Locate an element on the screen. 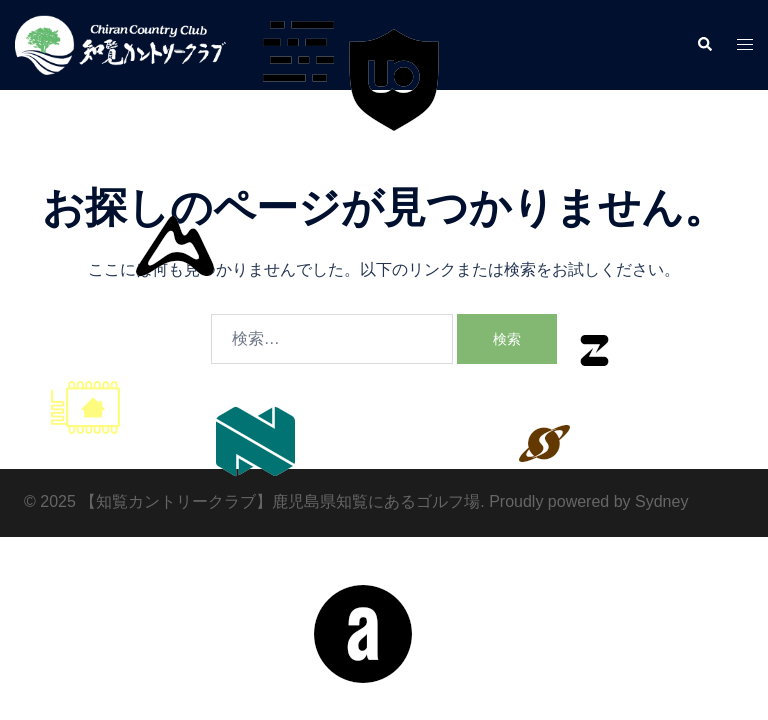 The height and width of the screenshot is (720, 768). stardock software company logo is located at coordinates (544, 443).